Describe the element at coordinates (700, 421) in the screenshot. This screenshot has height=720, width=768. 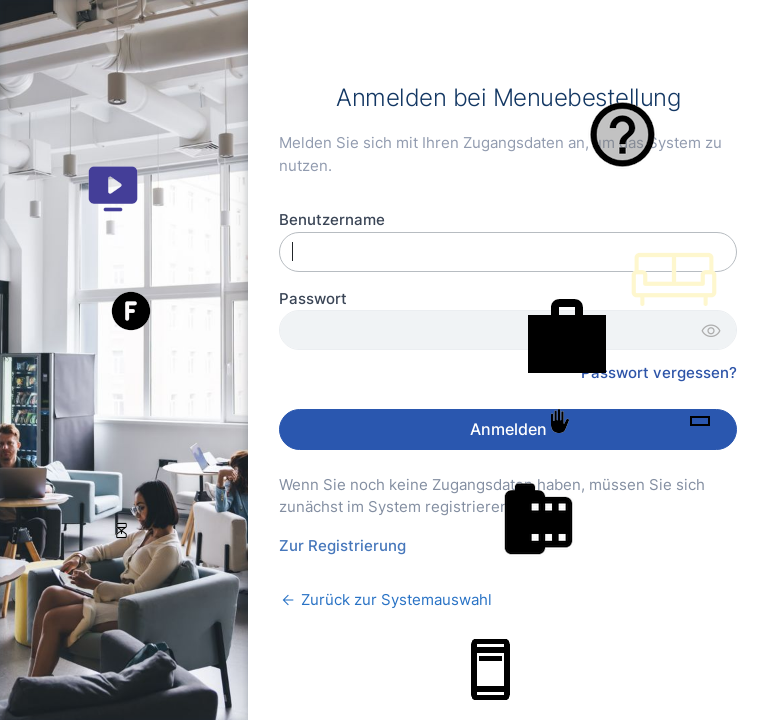
I see `crop image to 7:5 aspect ratio` at that location.